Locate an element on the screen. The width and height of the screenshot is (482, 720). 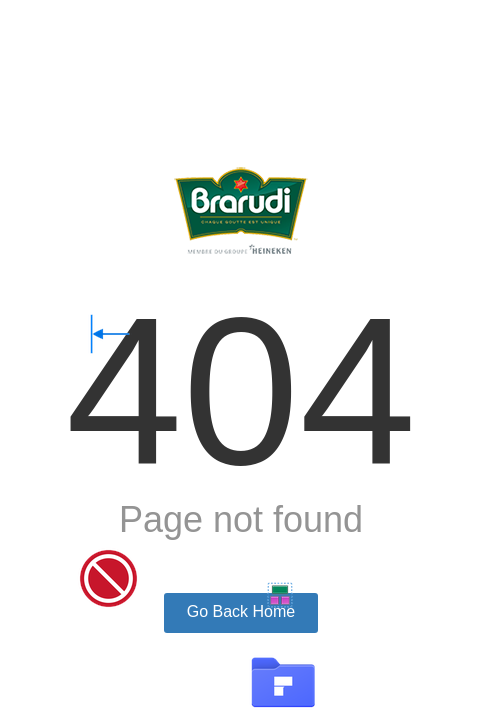
open wondershare pdfreader documents folder is located at coordinates (283, 684).